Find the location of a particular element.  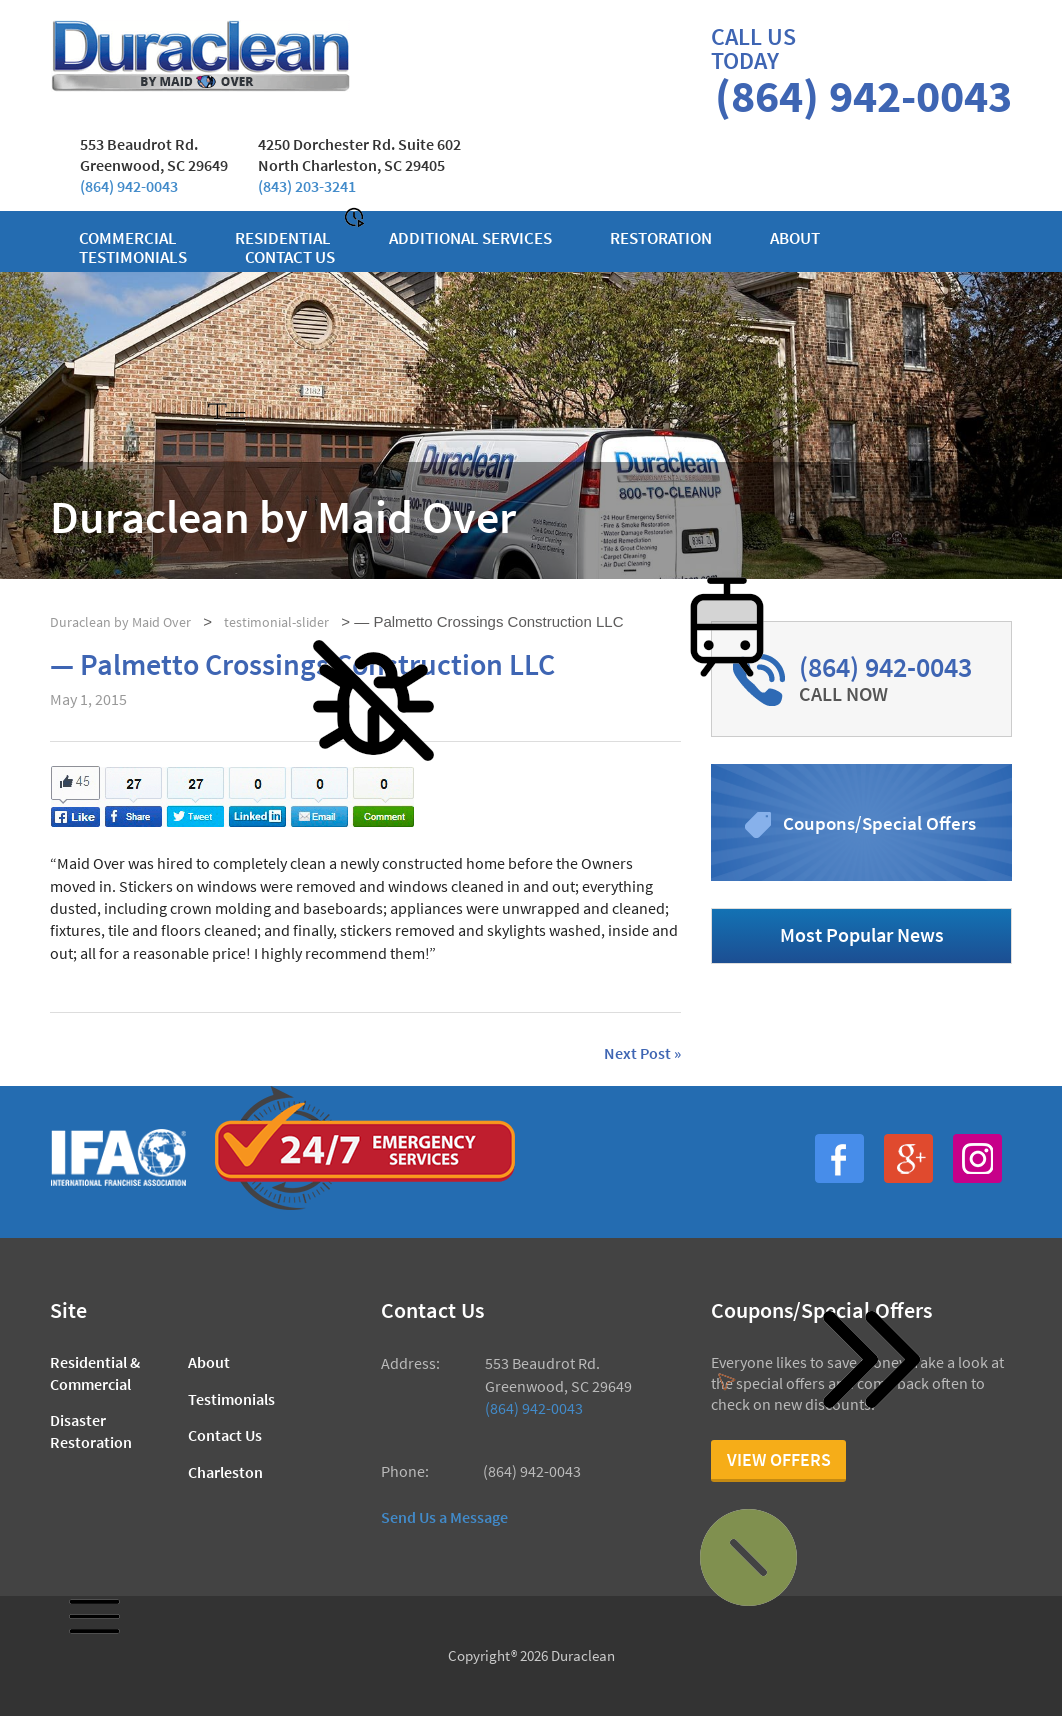

read new york times article is located at coordinates (226, 417).